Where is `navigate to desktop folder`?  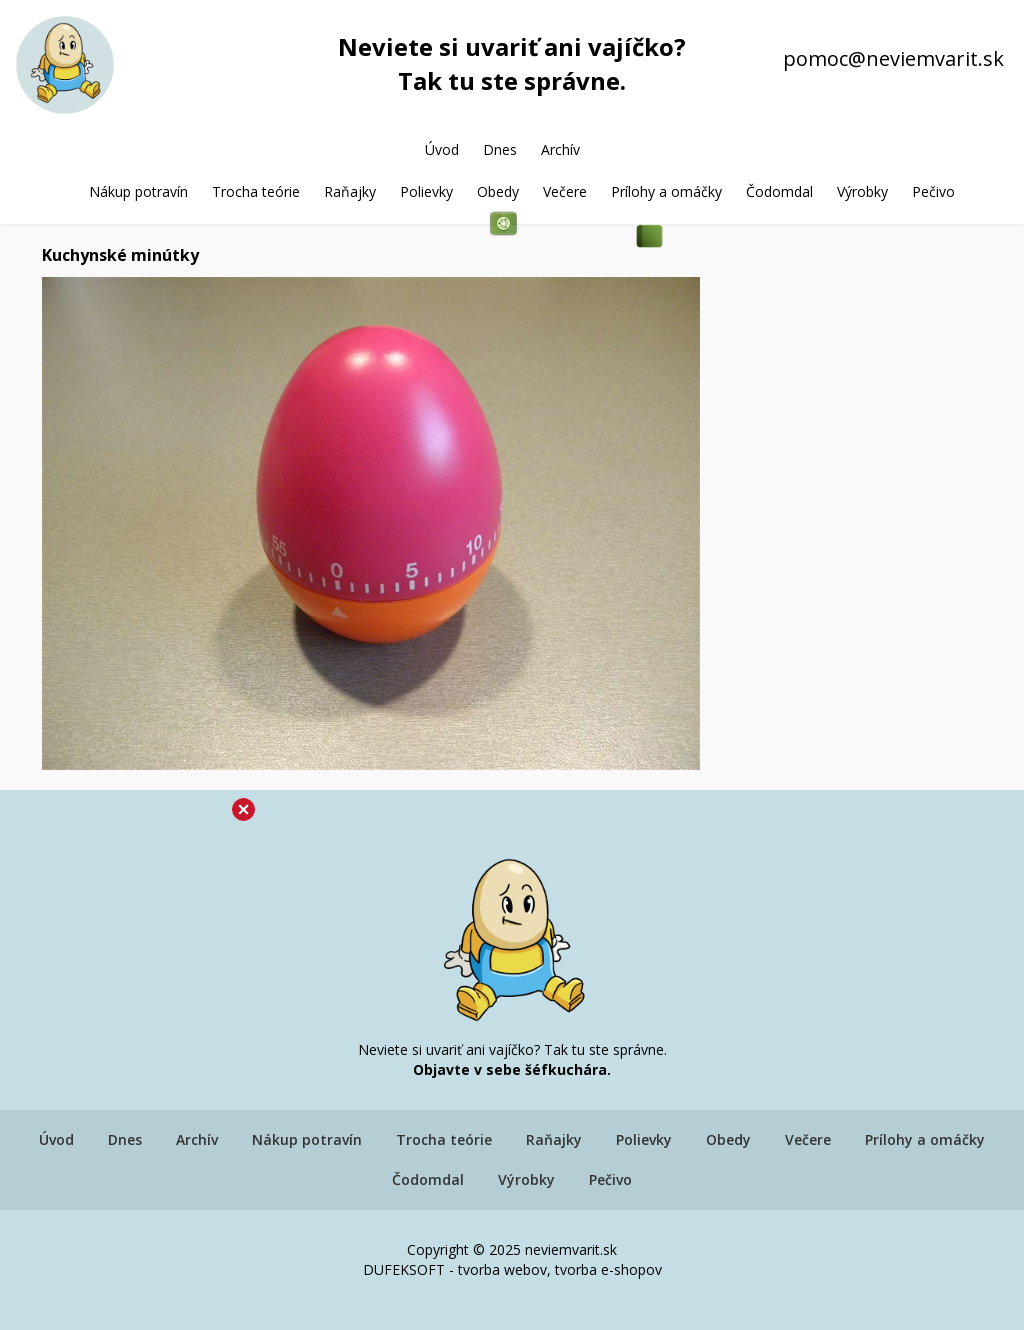 navigate to desktop folder is located at coordinates (503, 222).